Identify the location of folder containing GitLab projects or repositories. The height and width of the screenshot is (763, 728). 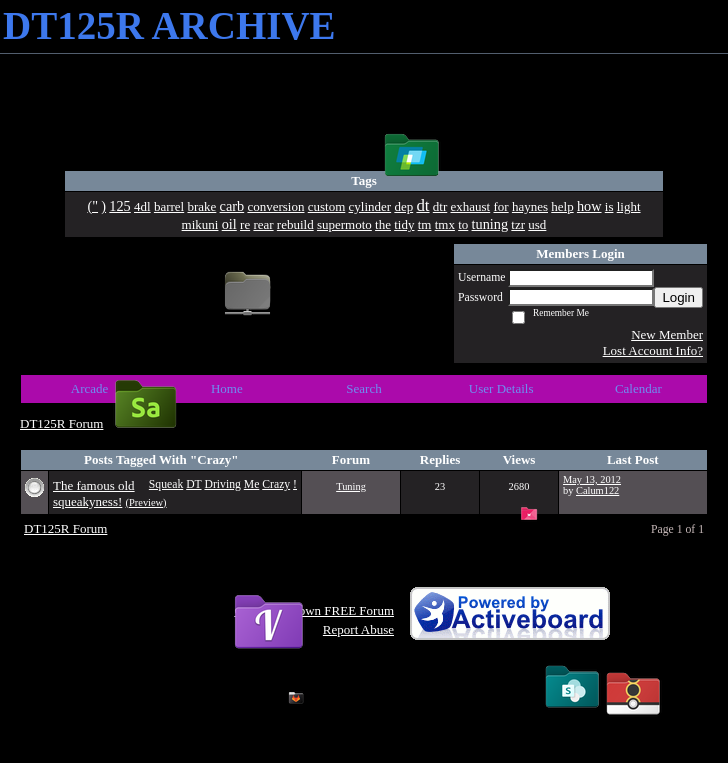
(296, 698).